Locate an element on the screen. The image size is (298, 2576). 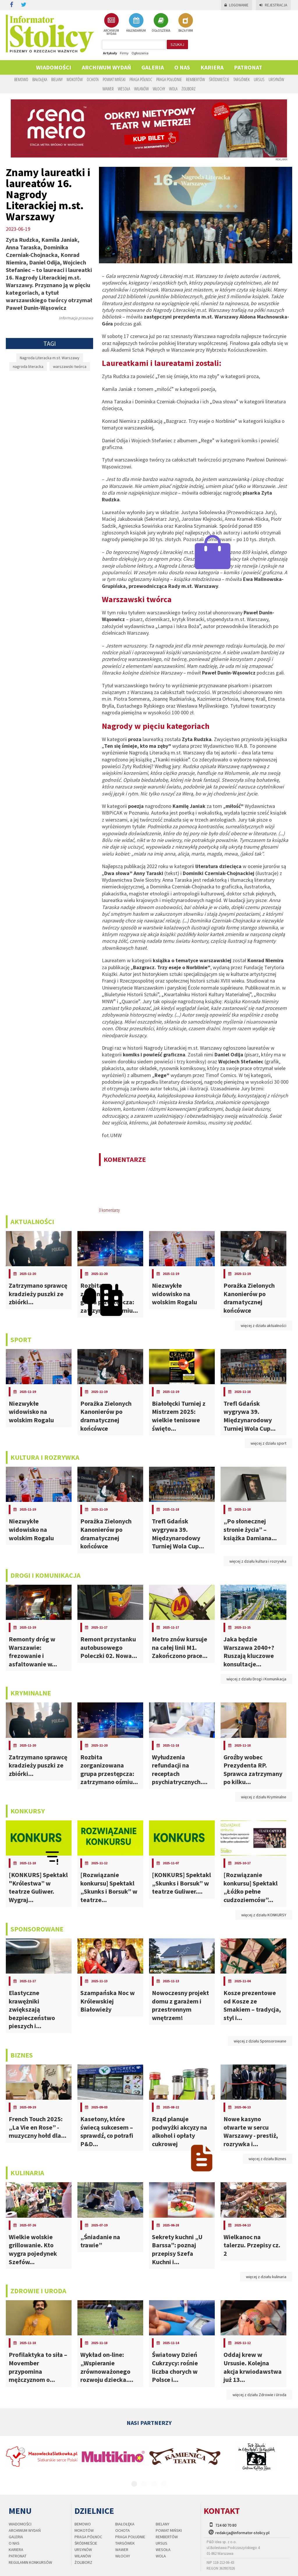
view document contents is located at coordinates (202, 2158).